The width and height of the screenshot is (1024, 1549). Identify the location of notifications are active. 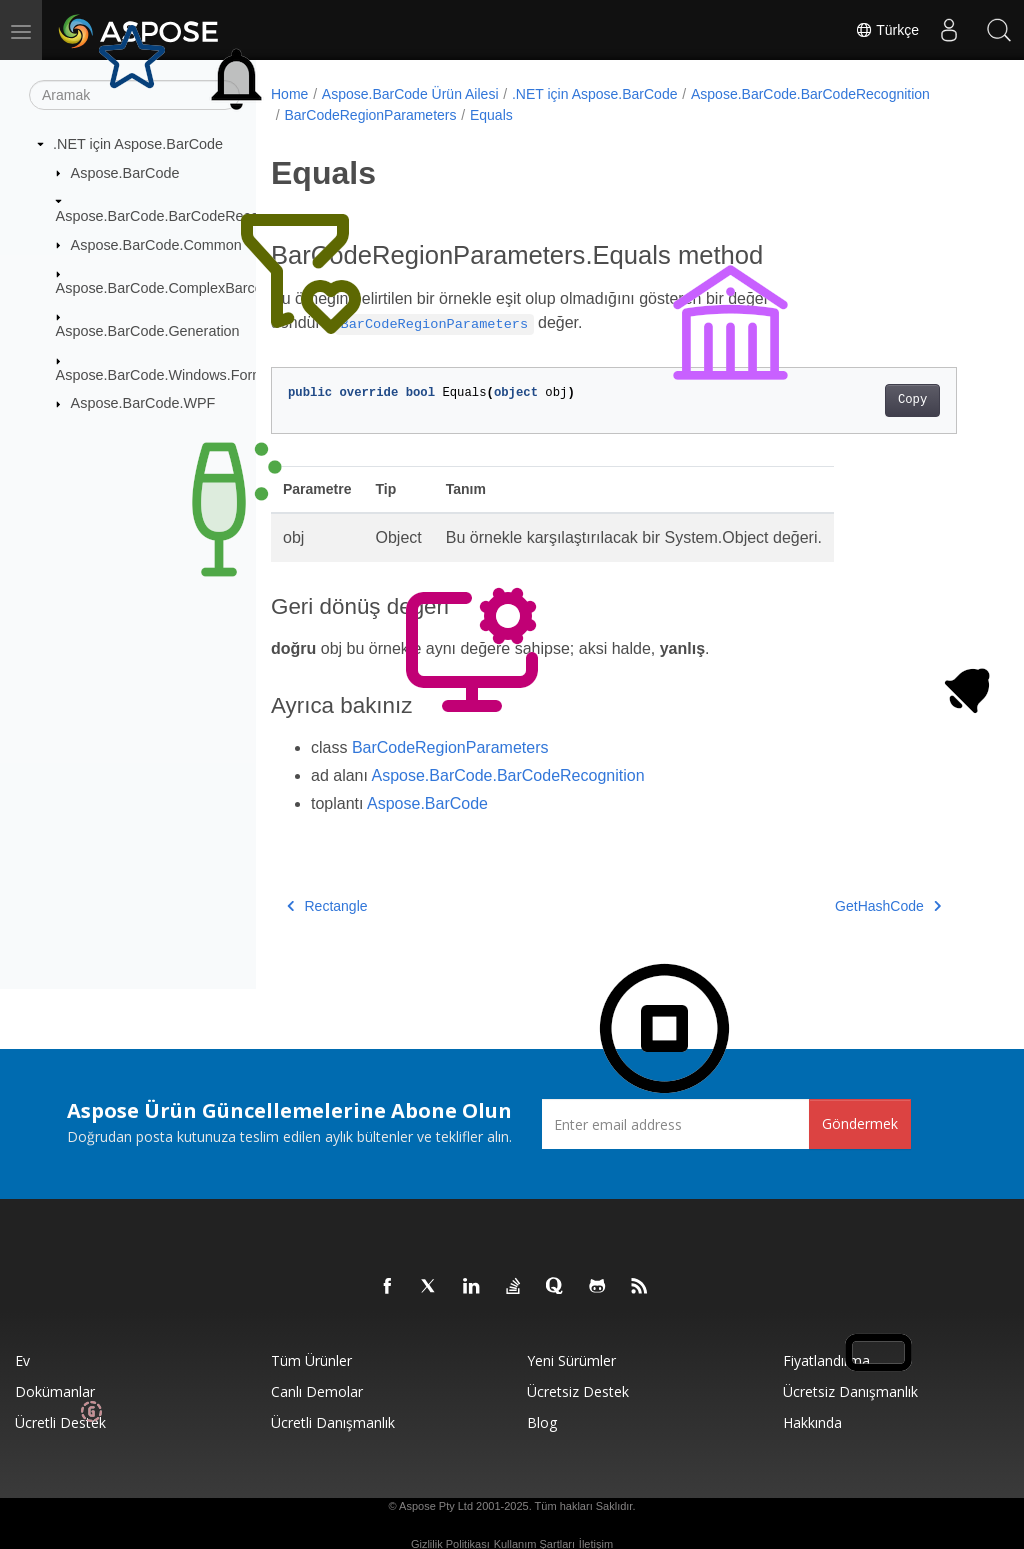
(967, 690).